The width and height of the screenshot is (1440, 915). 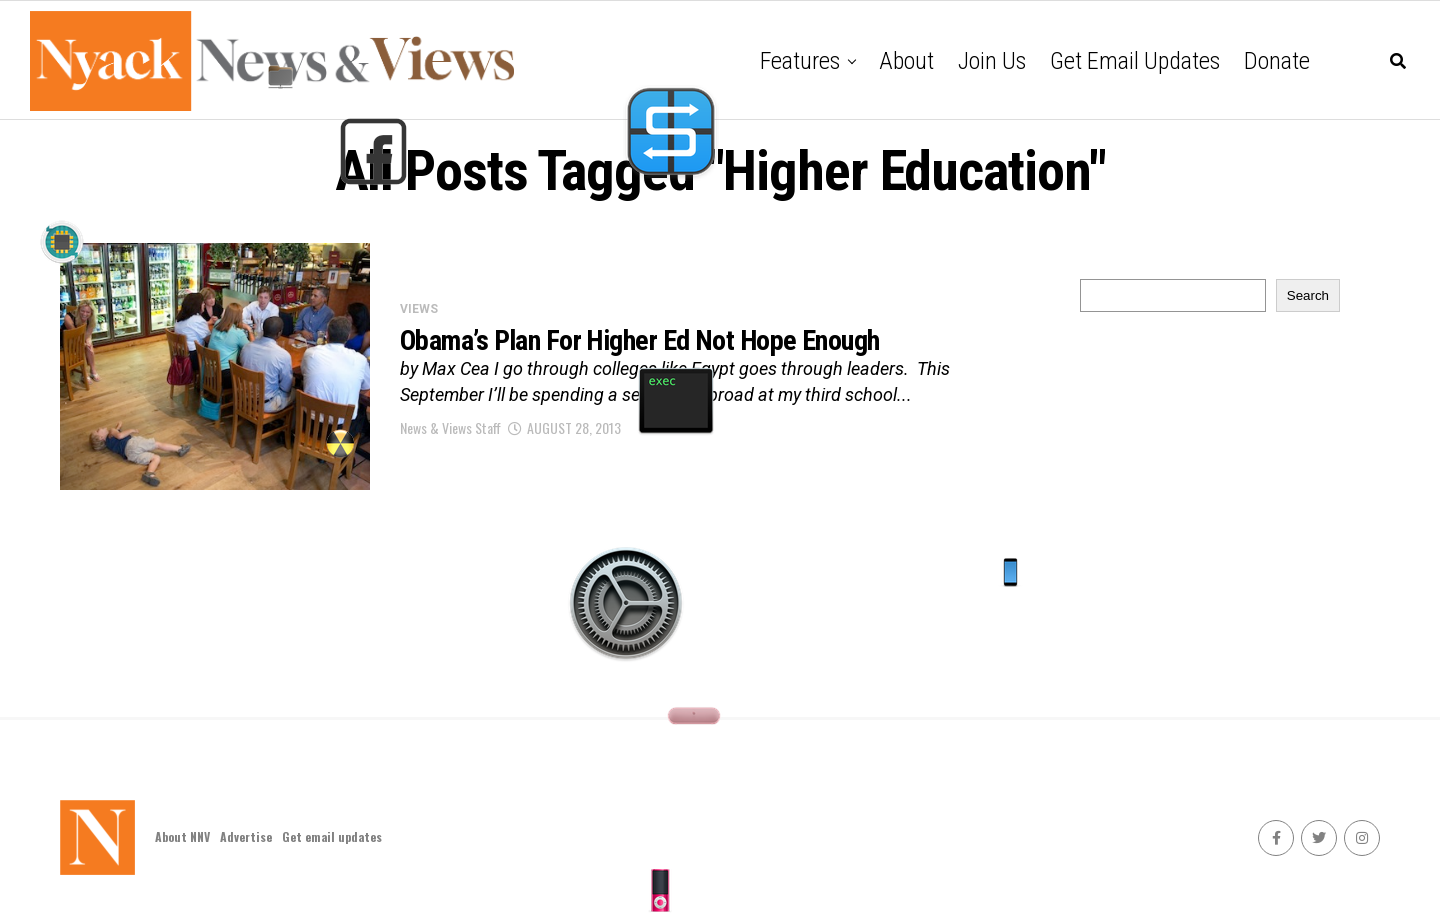 I want to click on indicates an executable binary file, so click(x=676, y=401).